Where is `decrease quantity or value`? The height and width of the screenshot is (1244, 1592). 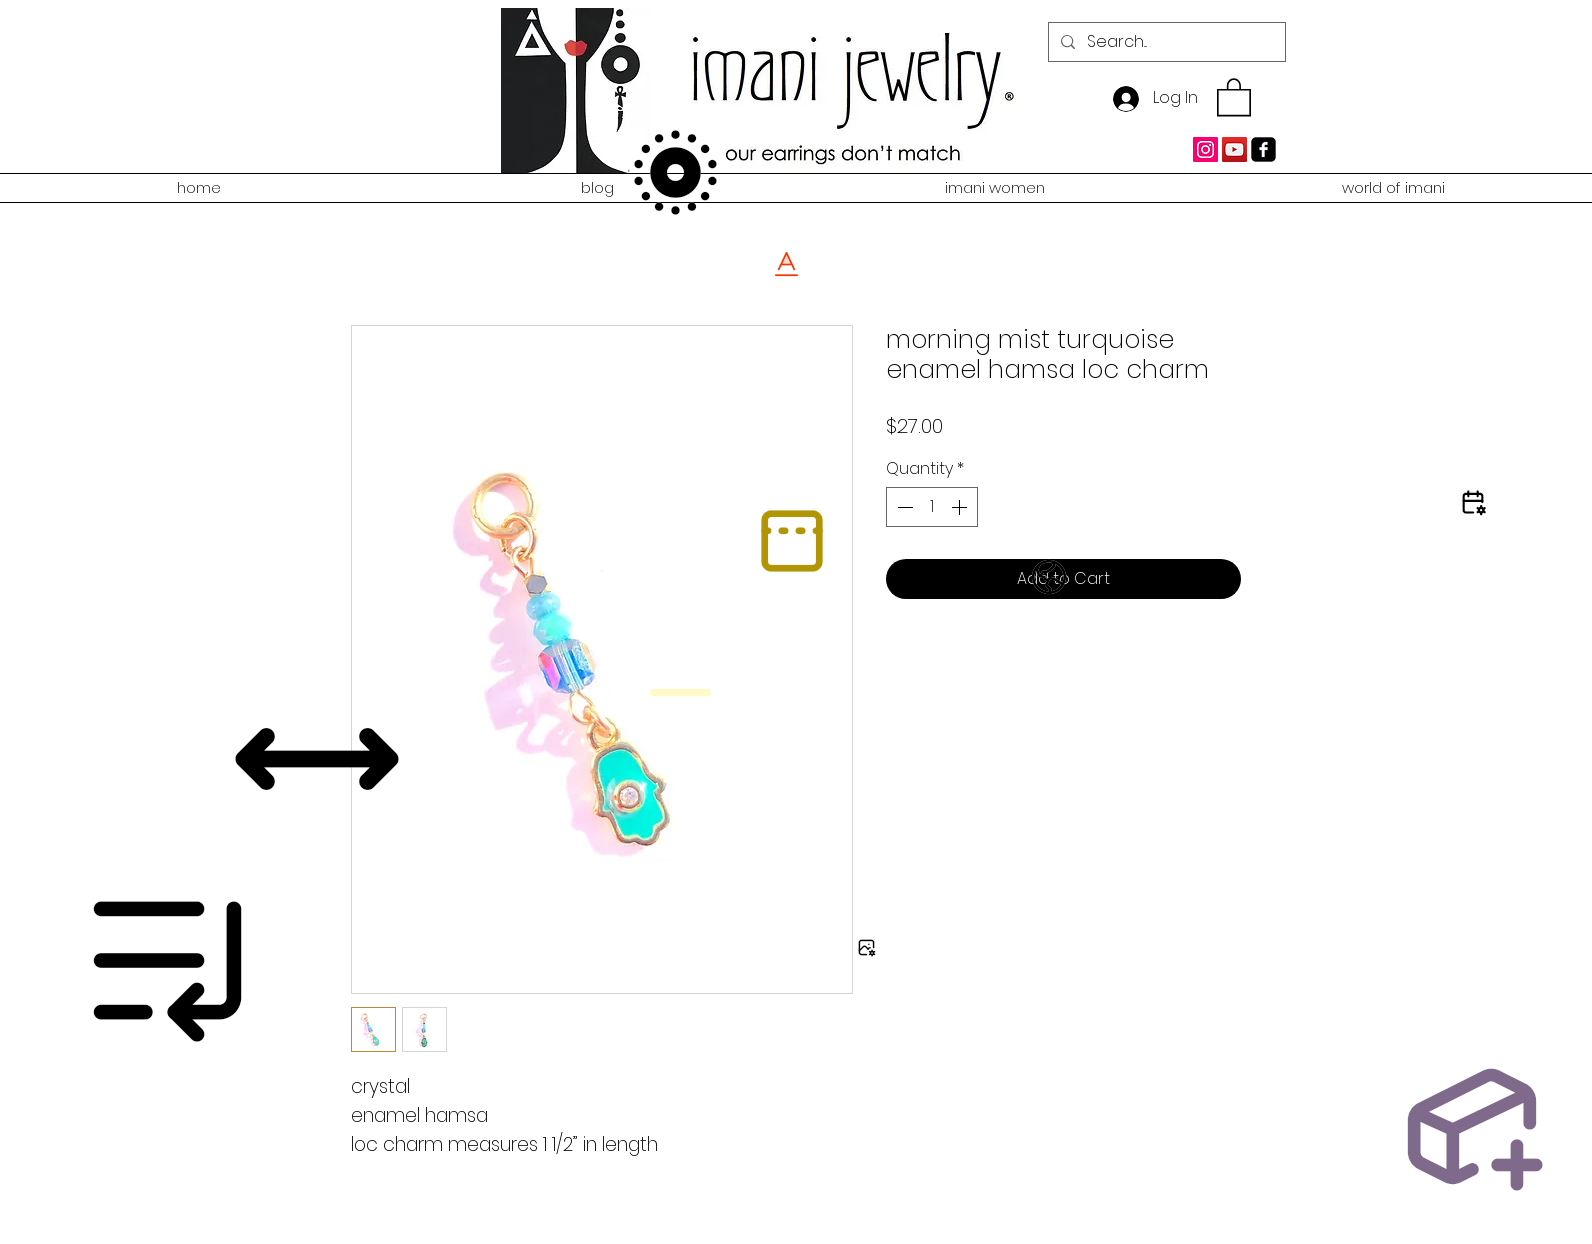
decrease quantity or value is located at coordinates (680, 692).